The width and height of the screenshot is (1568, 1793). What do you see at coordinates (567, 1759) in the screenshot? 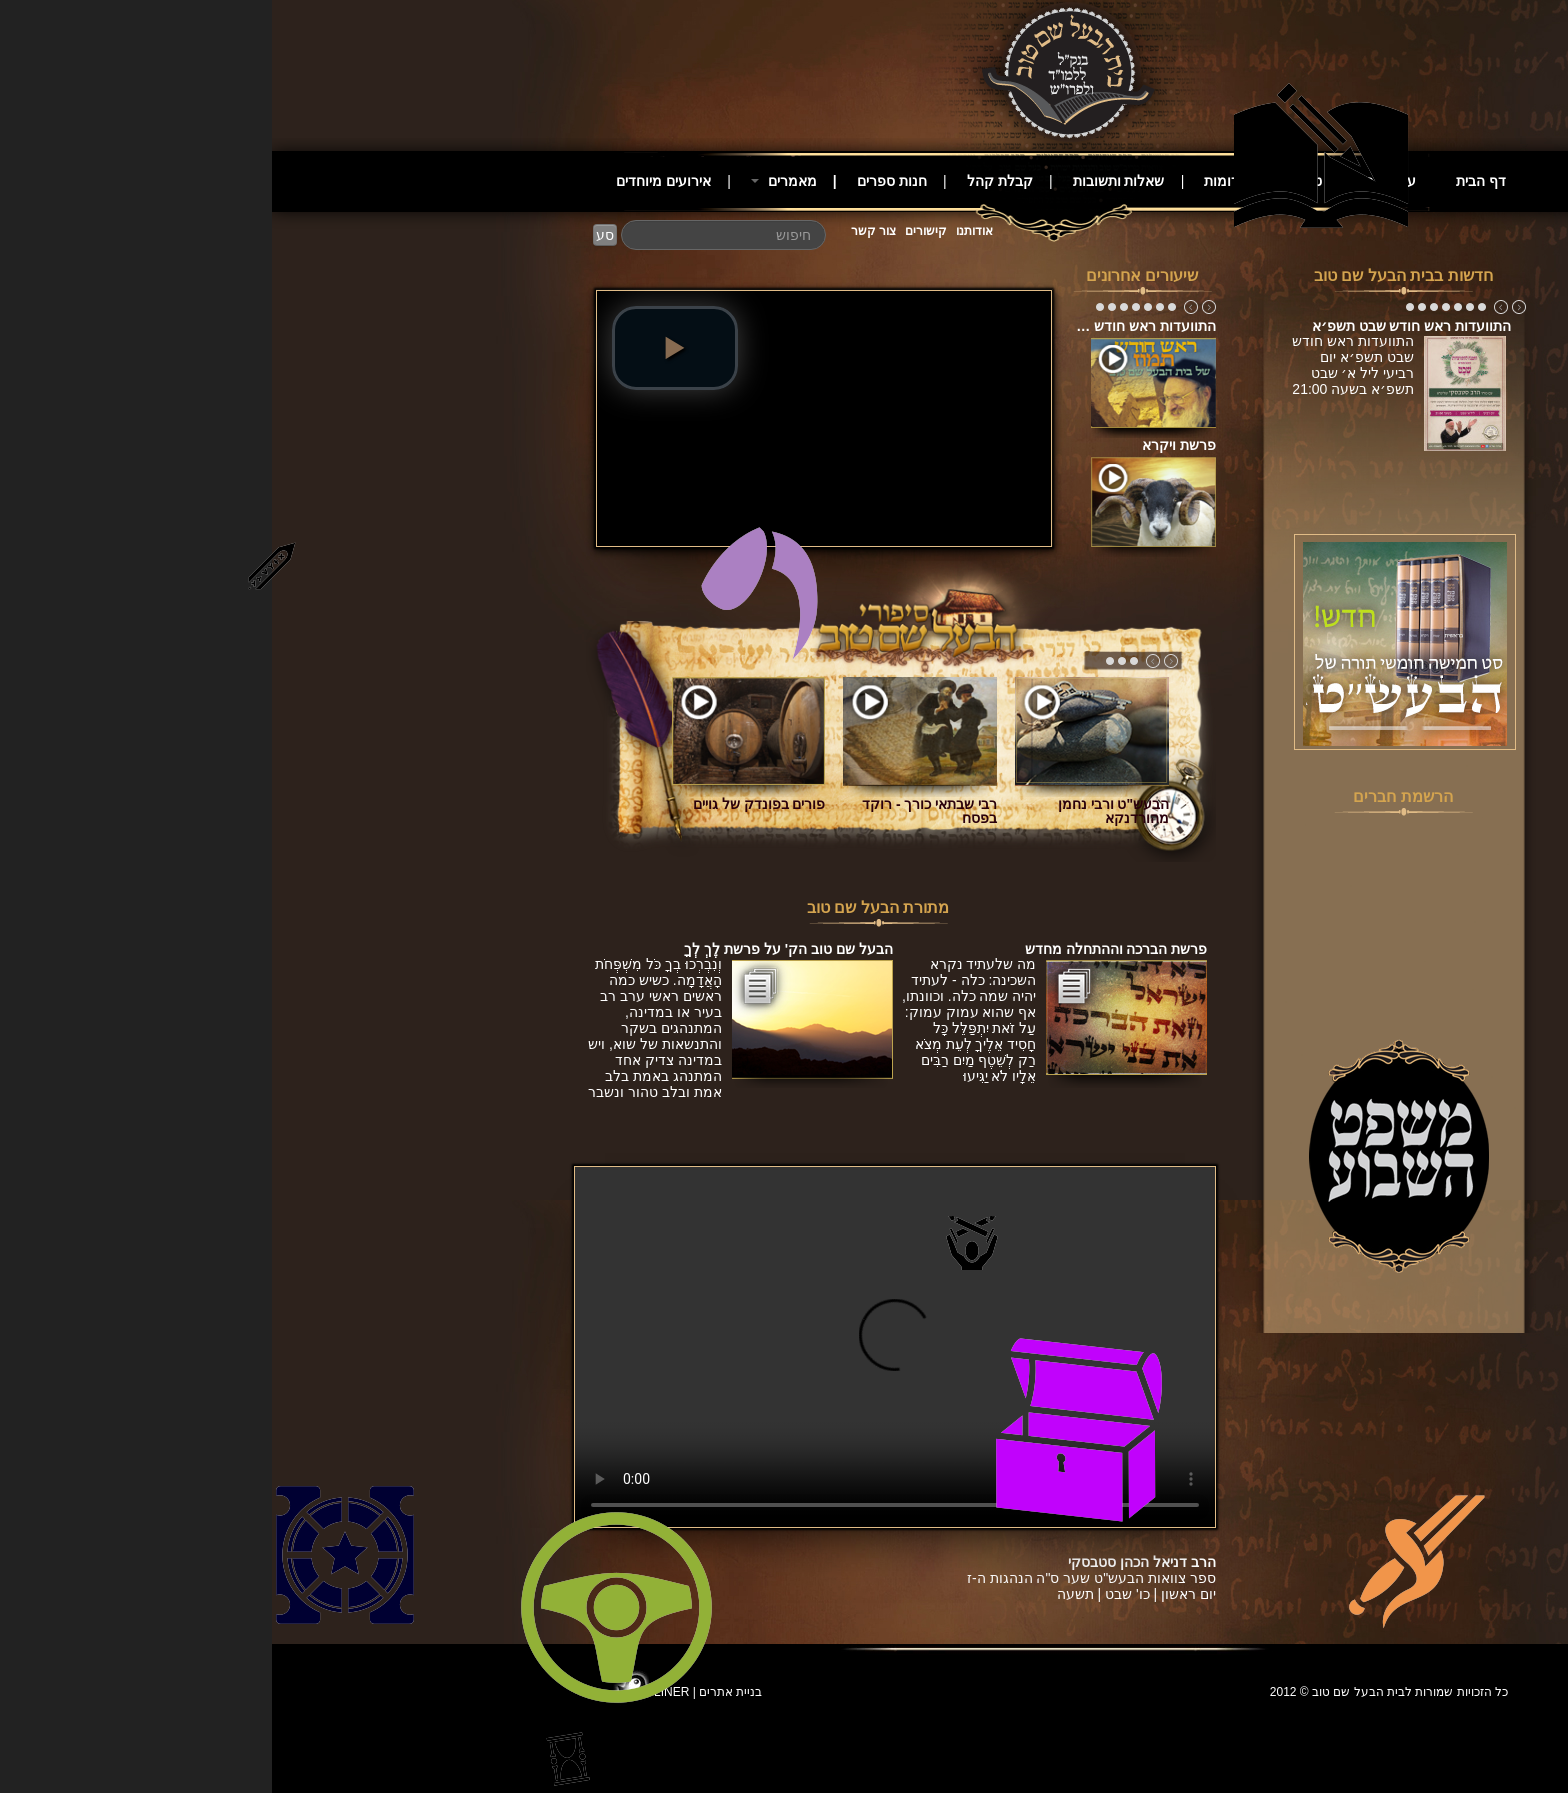
I see `timer has expired or run out` at bounding box center [567, 1759].